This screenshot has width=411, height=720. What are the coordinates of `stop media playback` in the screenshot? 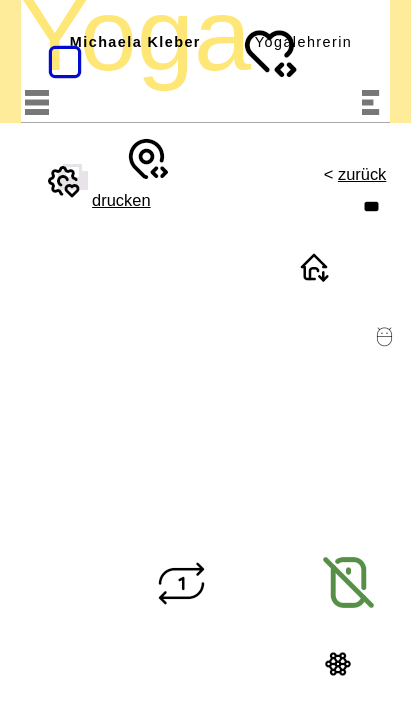 It's located at (65, 62).